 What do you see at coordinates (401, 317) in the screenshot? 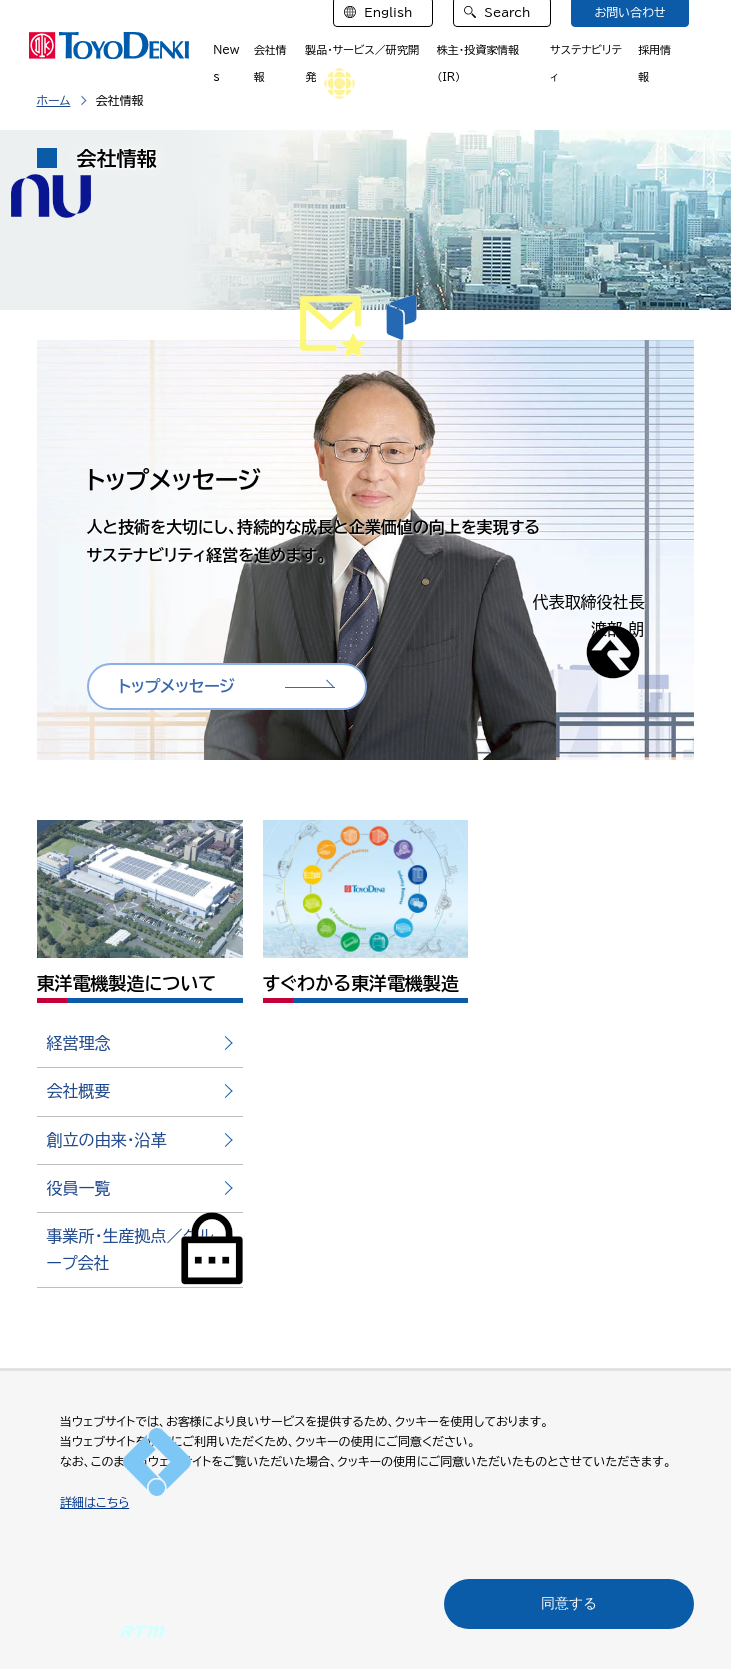
I see `file.io brand logo` at bounding box center [401, 317].